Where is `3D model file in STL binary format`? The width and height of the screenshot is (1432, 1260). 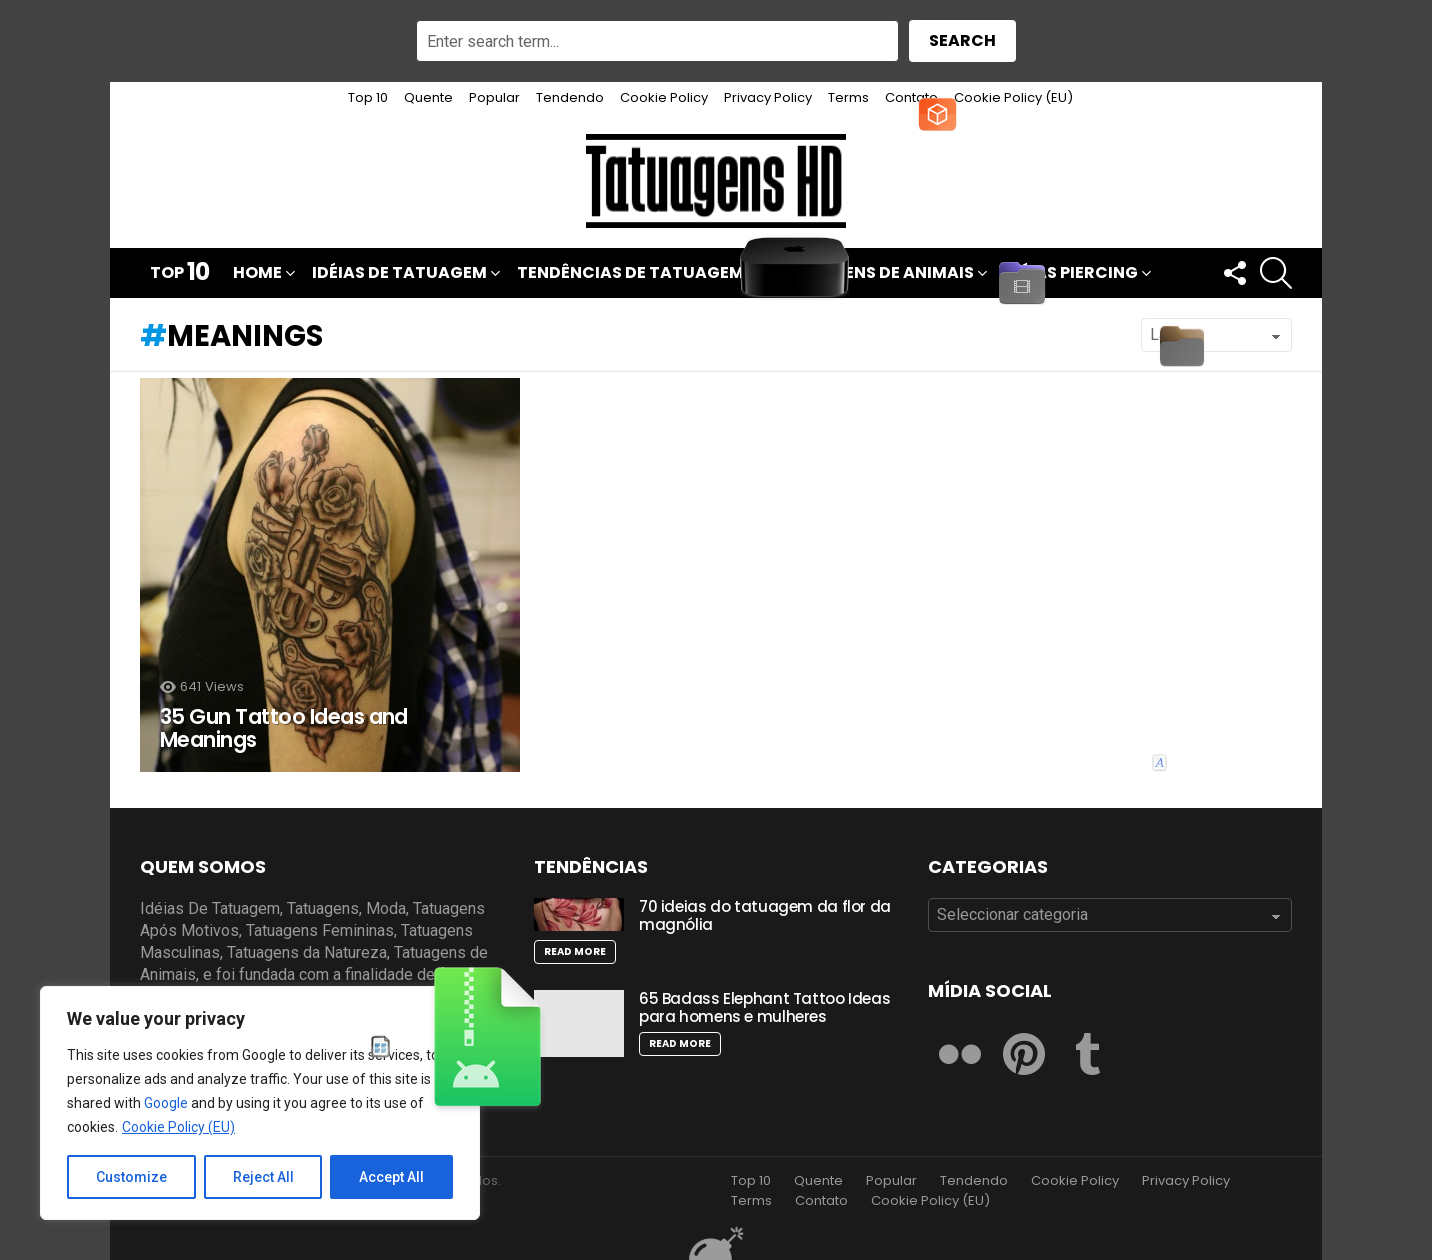 3D model file in STL binary format is located at coordinates (937, 113).